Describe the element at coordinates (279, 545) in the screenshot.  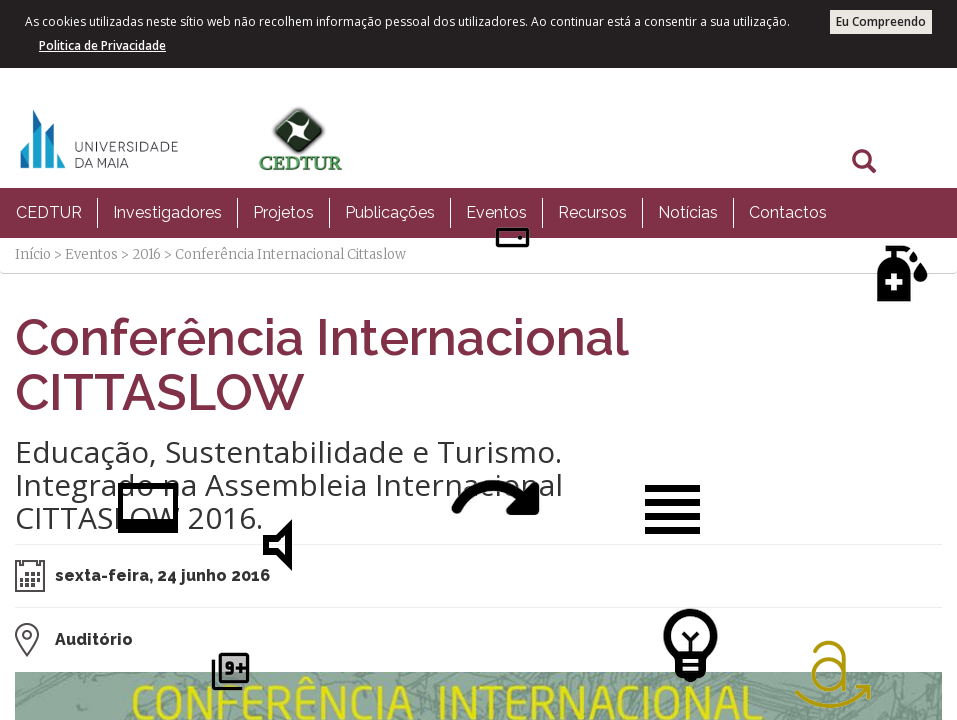
I see `mute audio or sound output` at that location.